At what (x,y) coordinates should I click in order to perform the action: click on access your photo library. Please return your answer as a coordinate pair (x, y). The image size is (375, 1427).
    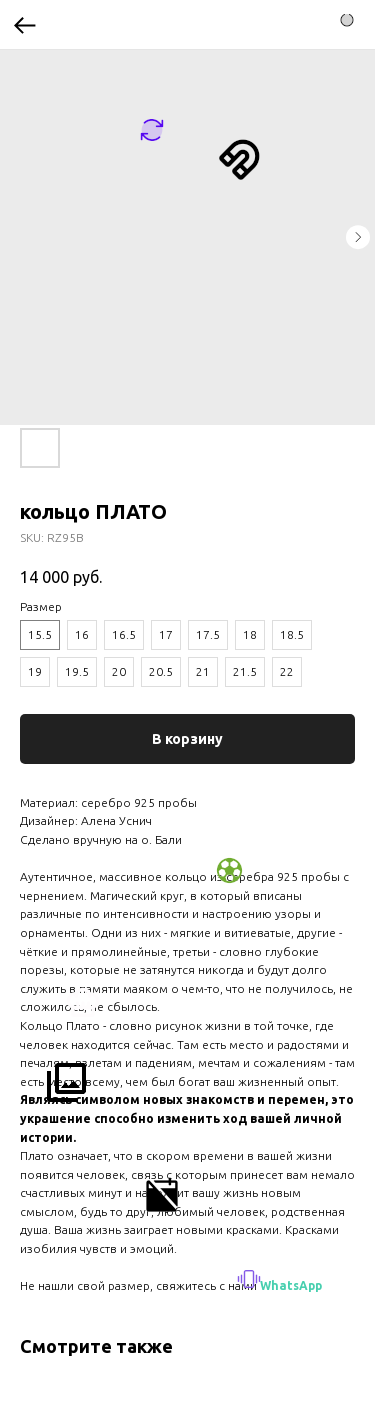
    Looking at the image, I should click on (66, 1082).